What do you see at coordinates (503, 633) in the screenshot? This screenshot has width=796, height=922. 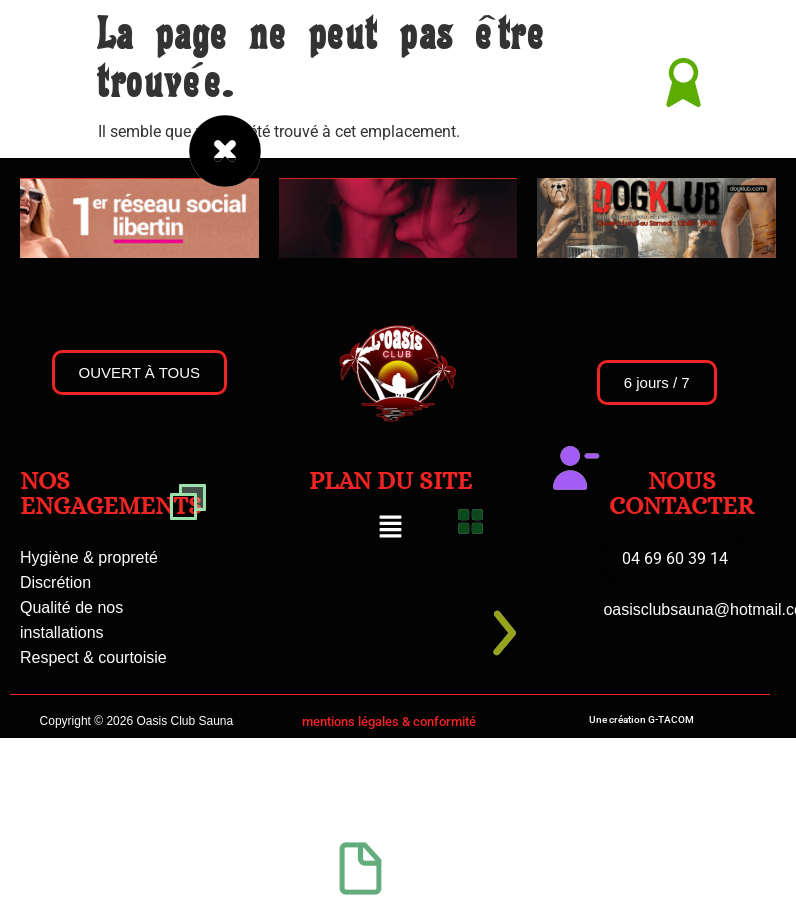 I see `navigate to the next item or screen` at bounding box center [503, 633].